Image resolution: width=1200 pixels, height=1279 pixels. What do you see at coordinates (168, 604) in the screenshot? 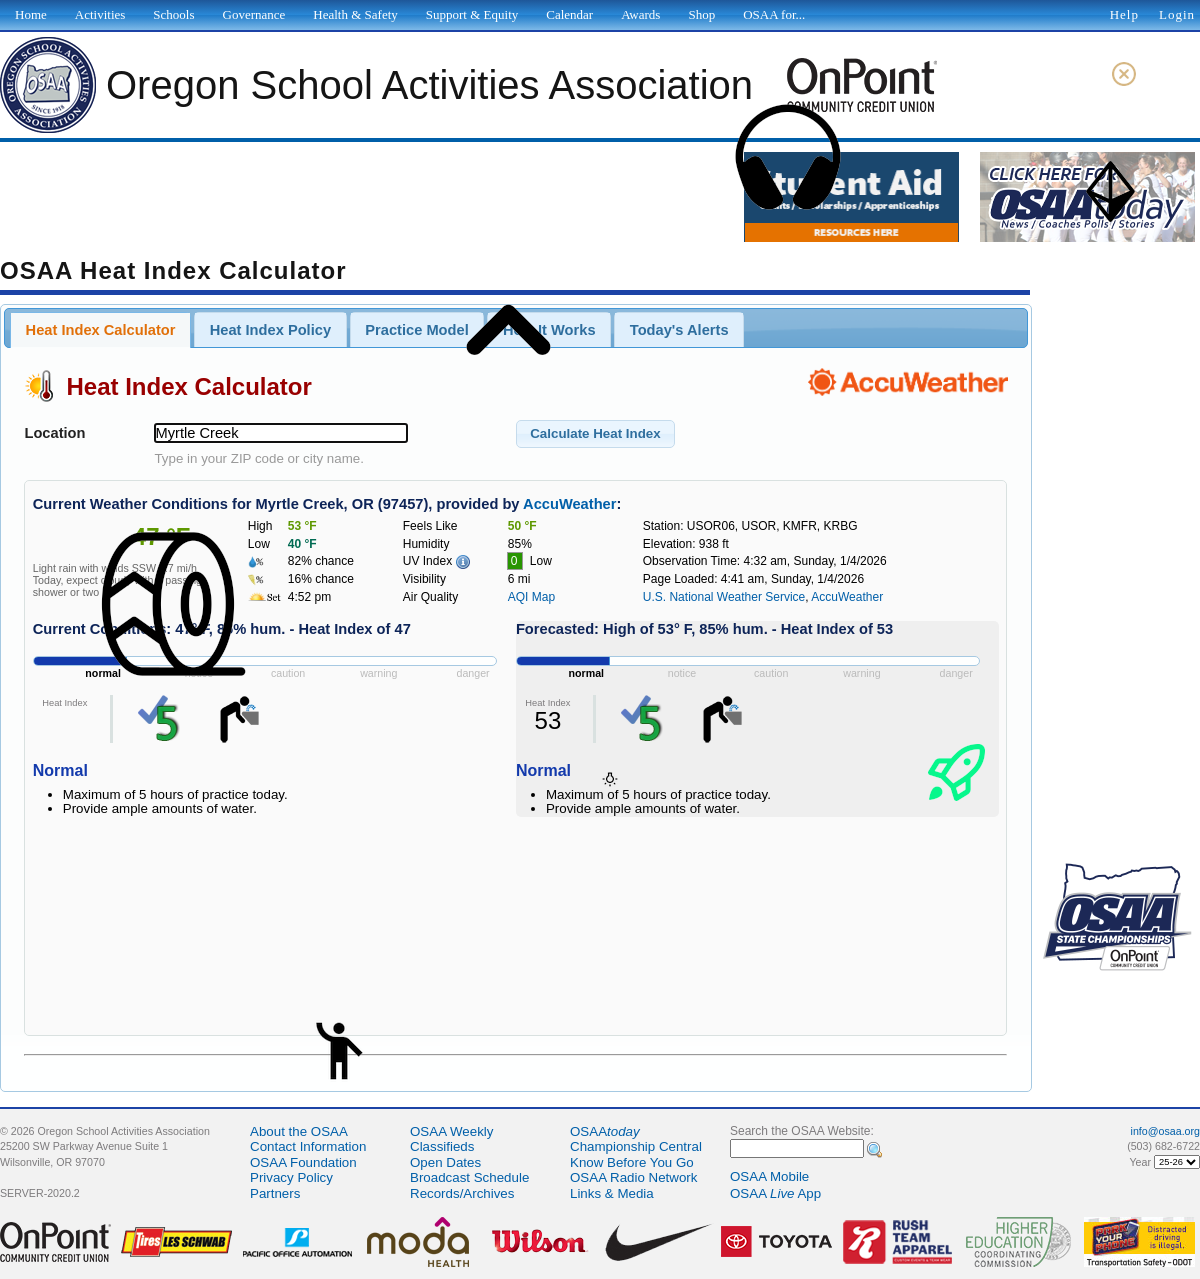
I see `view tire information or status` at bounding box center [168, 604].